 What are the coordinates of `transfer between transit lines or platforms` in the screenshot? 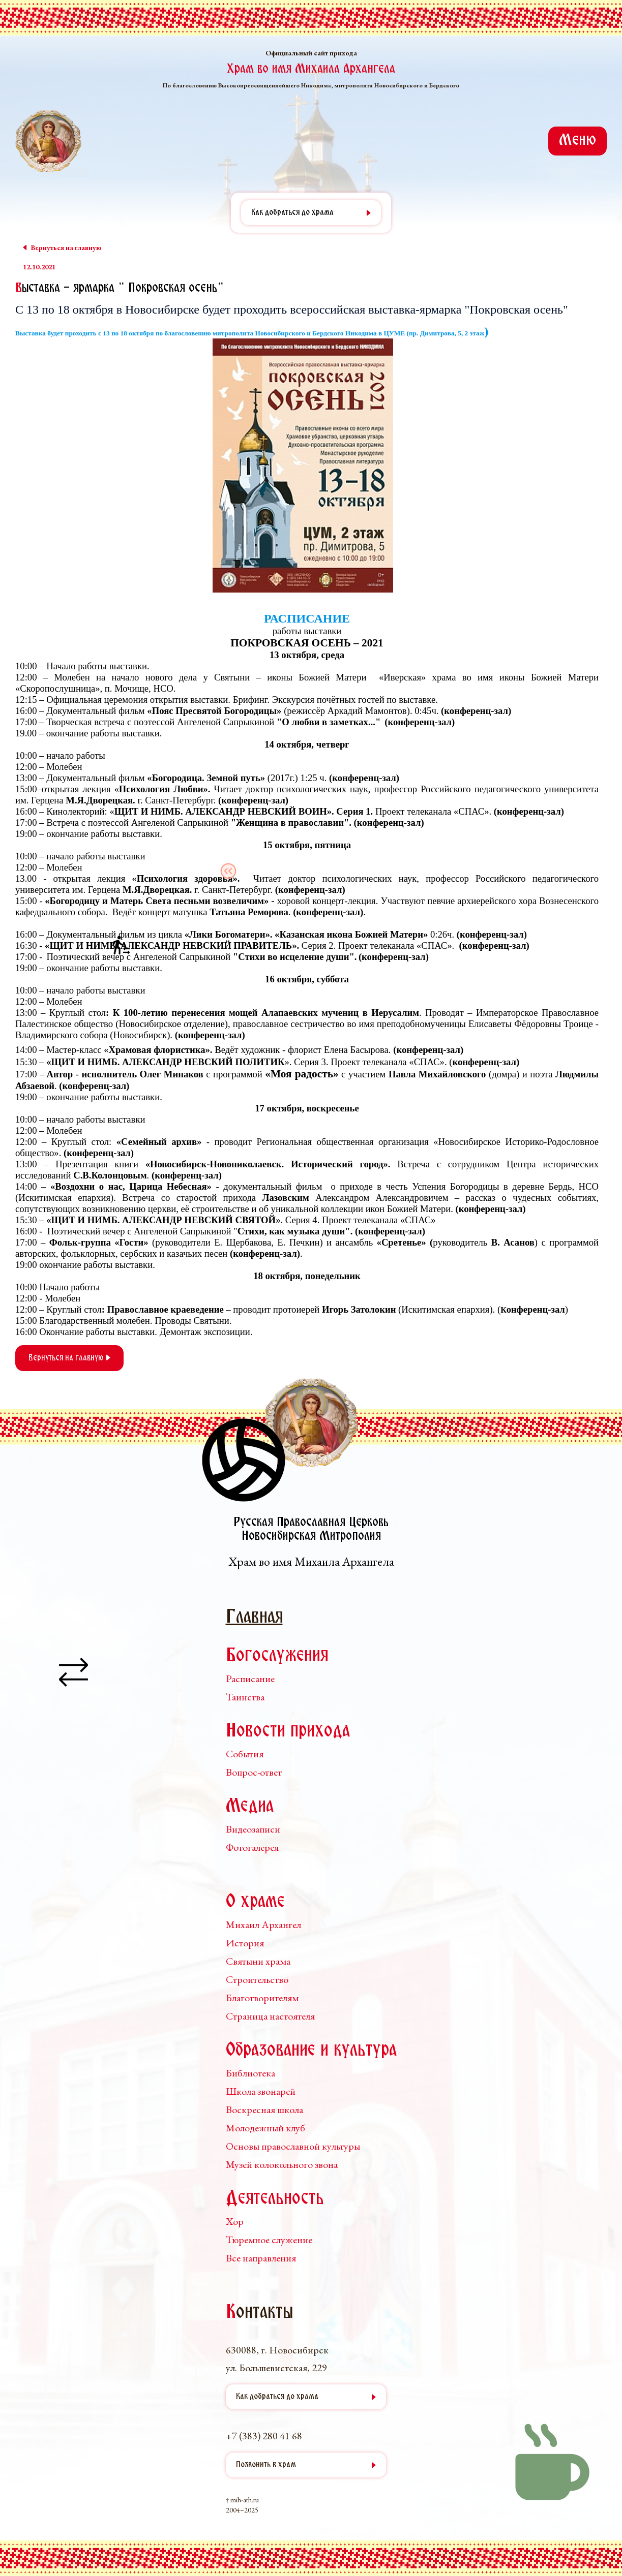 It's located at (121, 945).